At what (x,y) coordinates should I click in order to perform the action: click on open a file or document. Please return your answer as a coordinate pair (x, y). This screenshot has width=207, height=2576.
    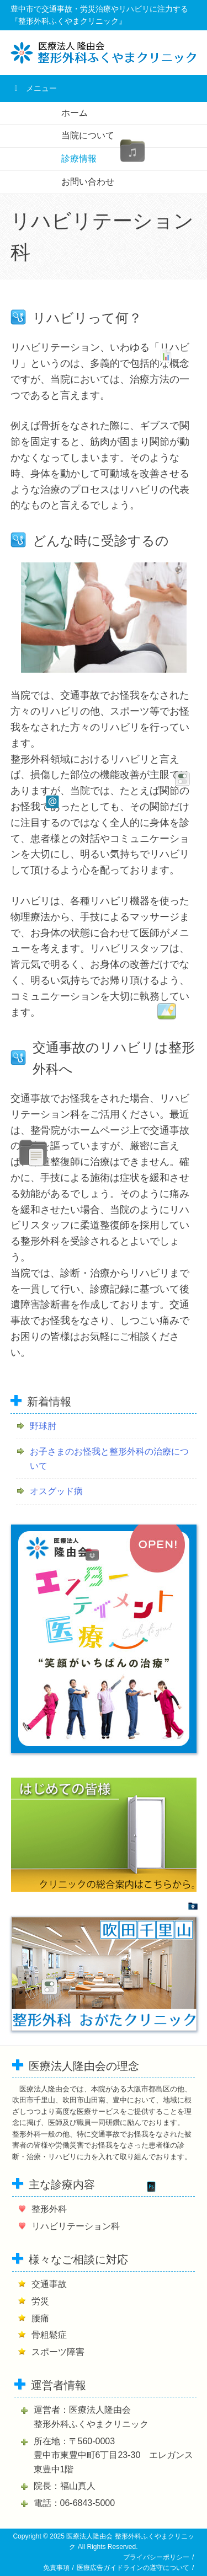
    Looking at the image, I should click on (33, 1152).